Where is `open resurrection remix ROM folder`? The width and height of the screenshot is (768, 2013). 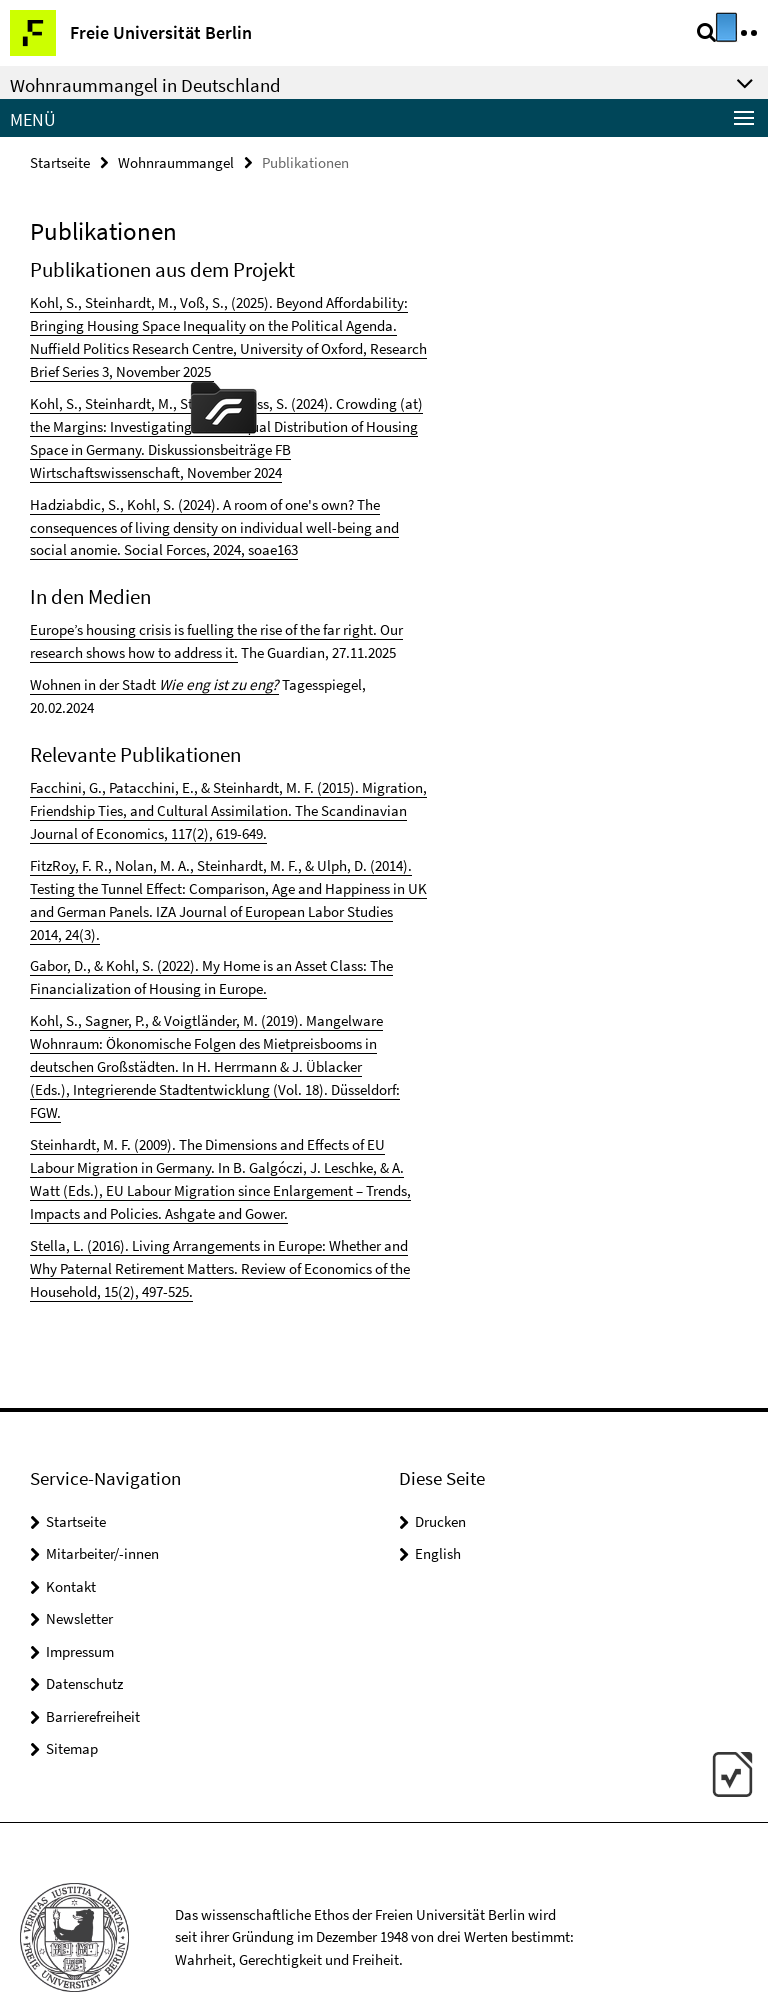 open resurrection remix ROM folder is located at coordinates (223, 409).